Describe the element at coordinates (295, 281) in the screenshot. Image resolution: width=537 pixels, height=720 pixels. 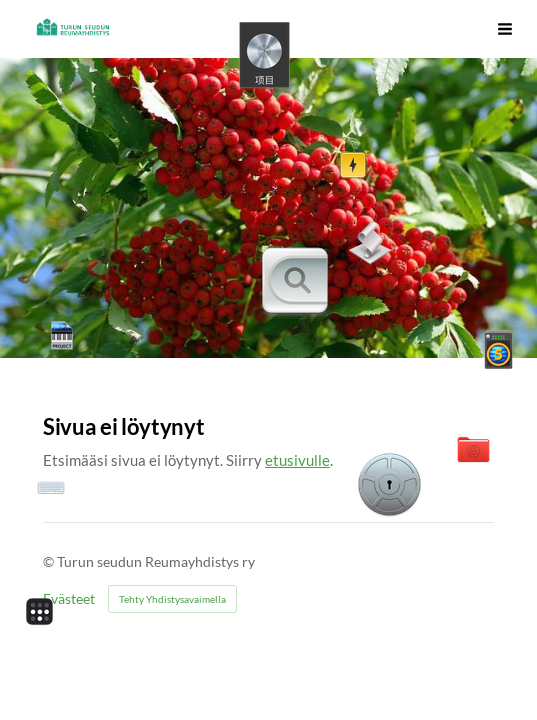
I see `open search preferences or settings` at that location.